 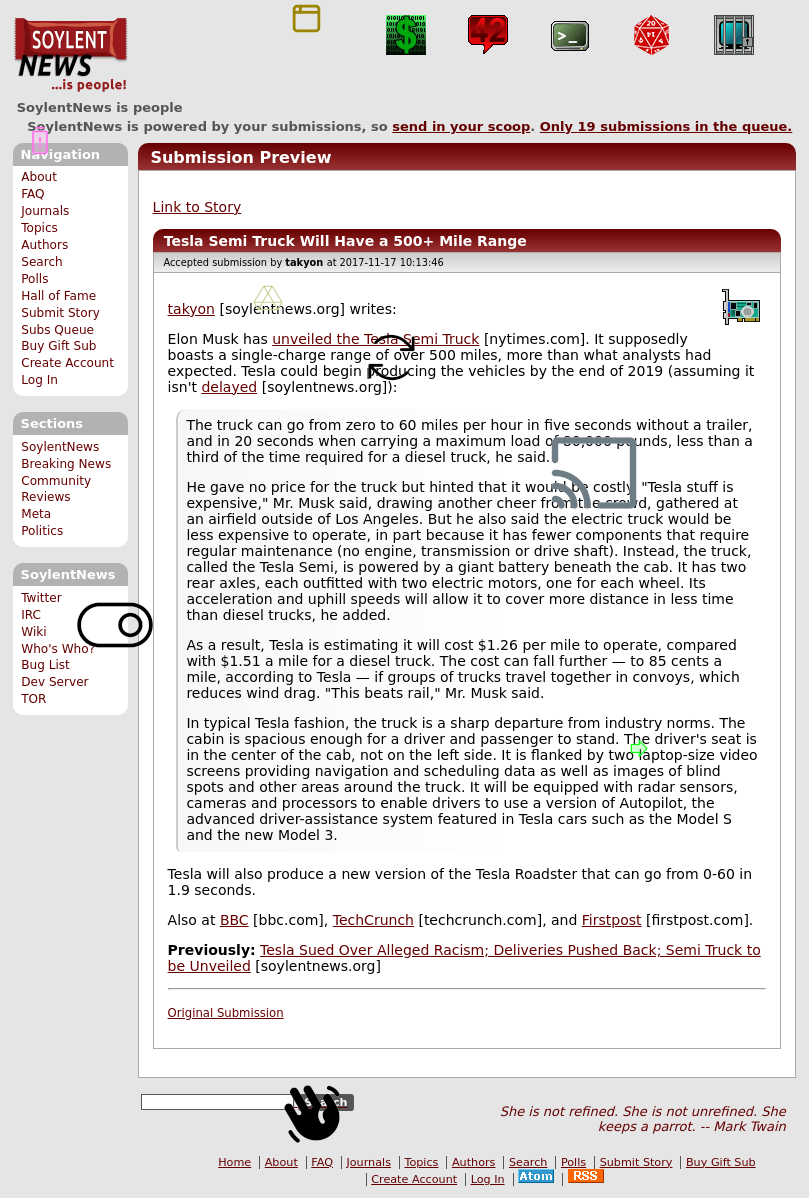 I want to click on greet or welcome a new user, so click(x=312, y=1113).